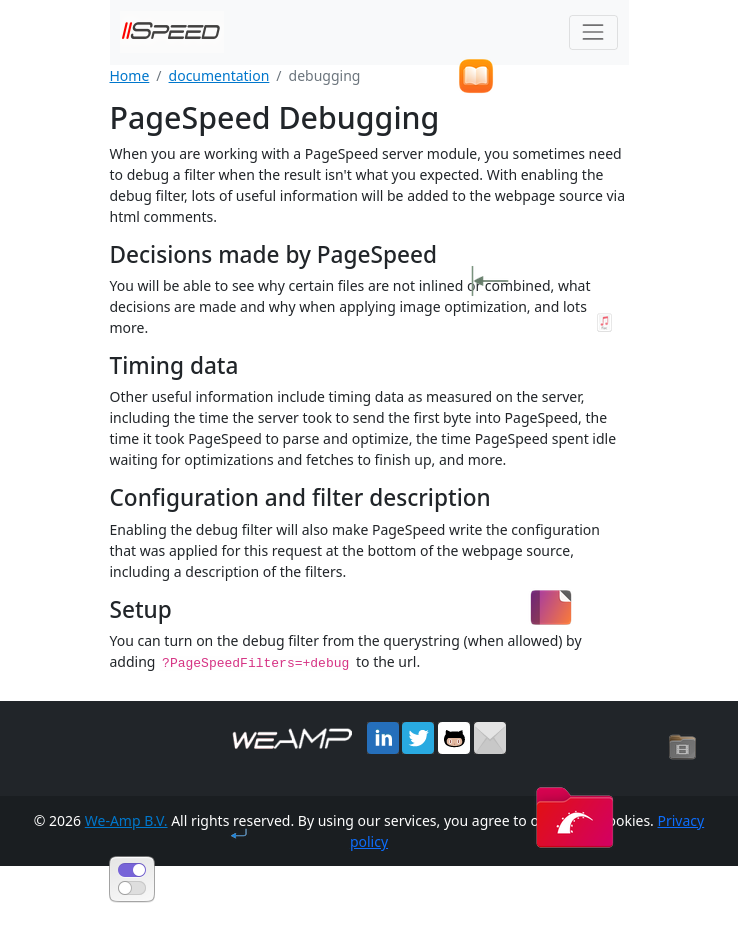 This screenshot has width=738, height=925. Describe the element at coordinates (682, 746) in the screenshot. I see `open your videos folder` at that location.